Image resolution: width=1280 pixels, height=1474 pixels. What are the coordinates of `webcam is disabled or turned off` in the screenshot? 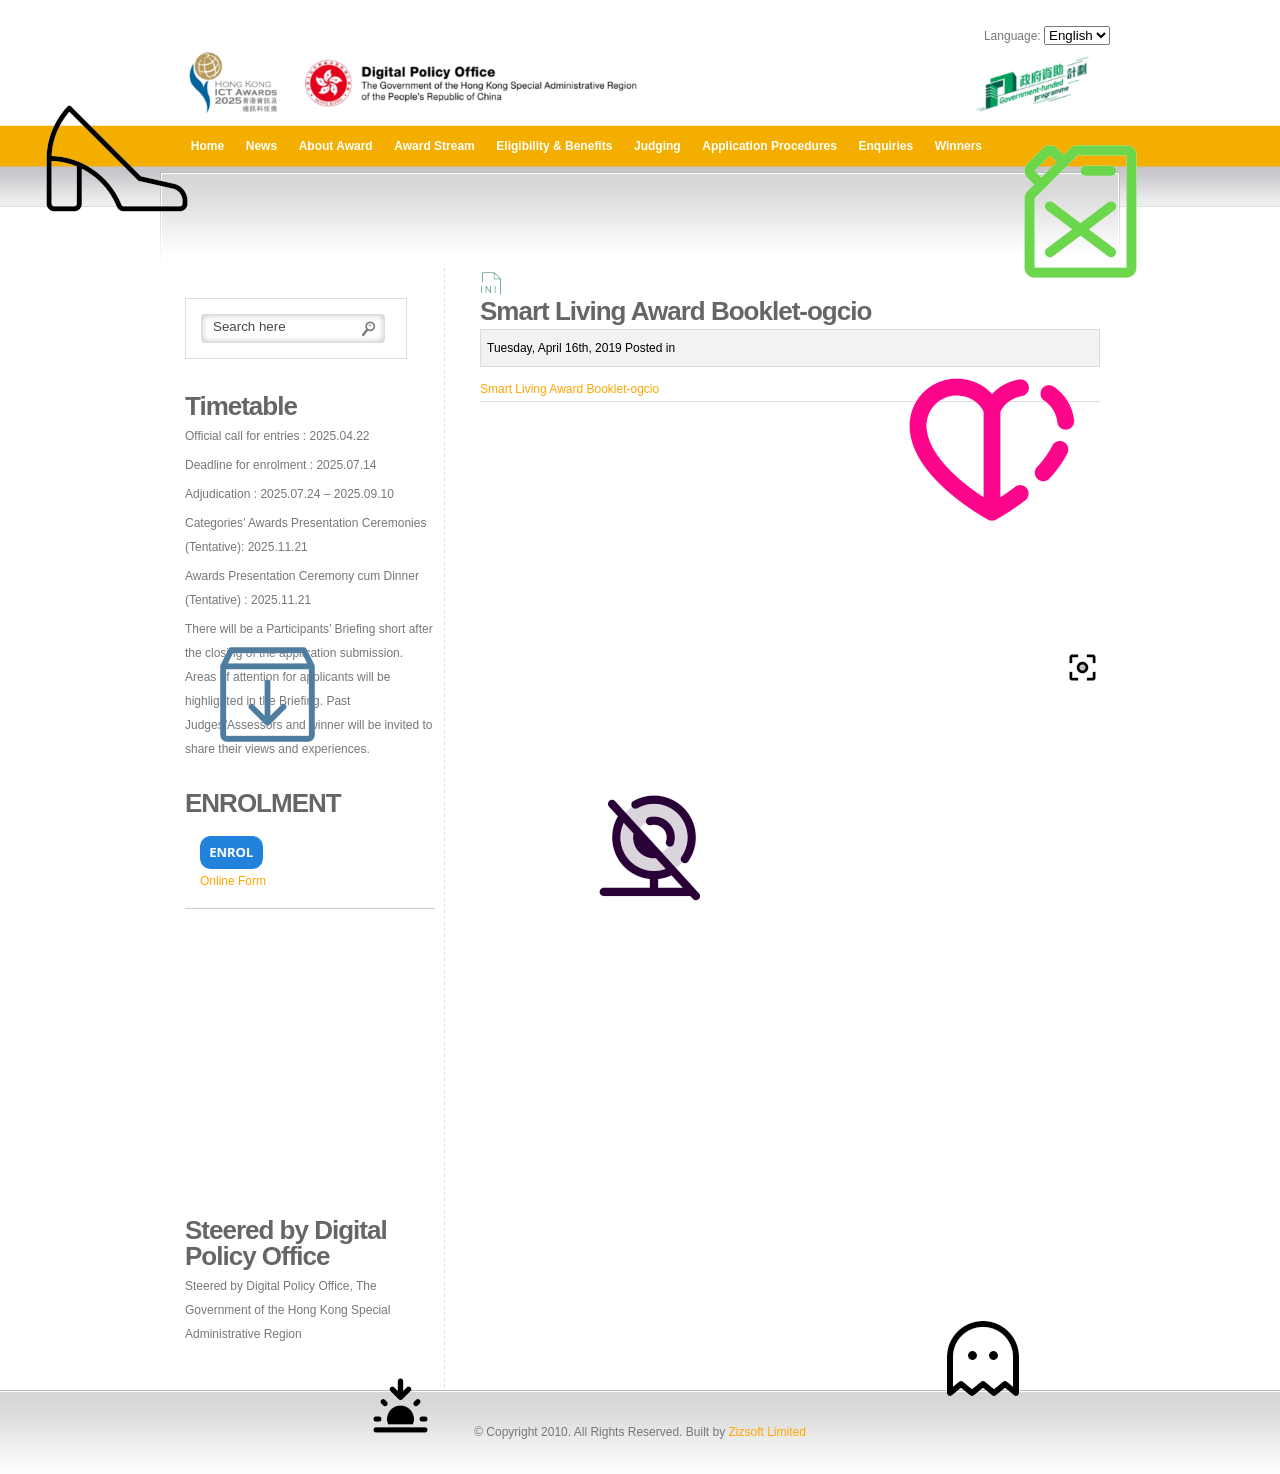 It's located at (654, 850).